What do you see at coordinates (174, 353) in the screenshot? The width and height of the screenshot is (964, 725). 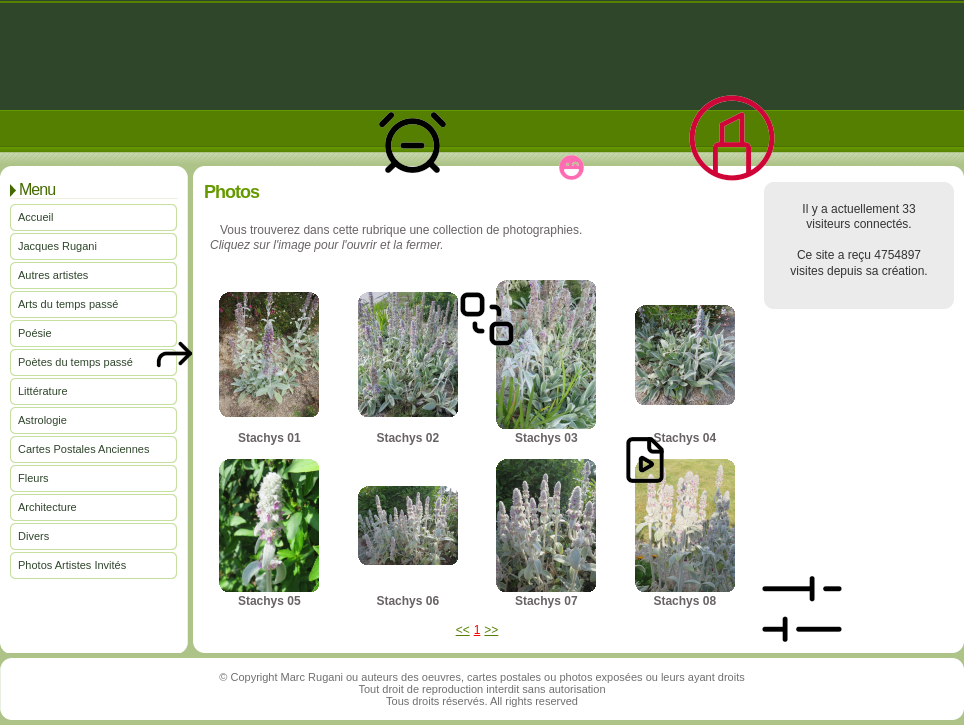 I see `forward a message or email` at bounding box center [174, 353].